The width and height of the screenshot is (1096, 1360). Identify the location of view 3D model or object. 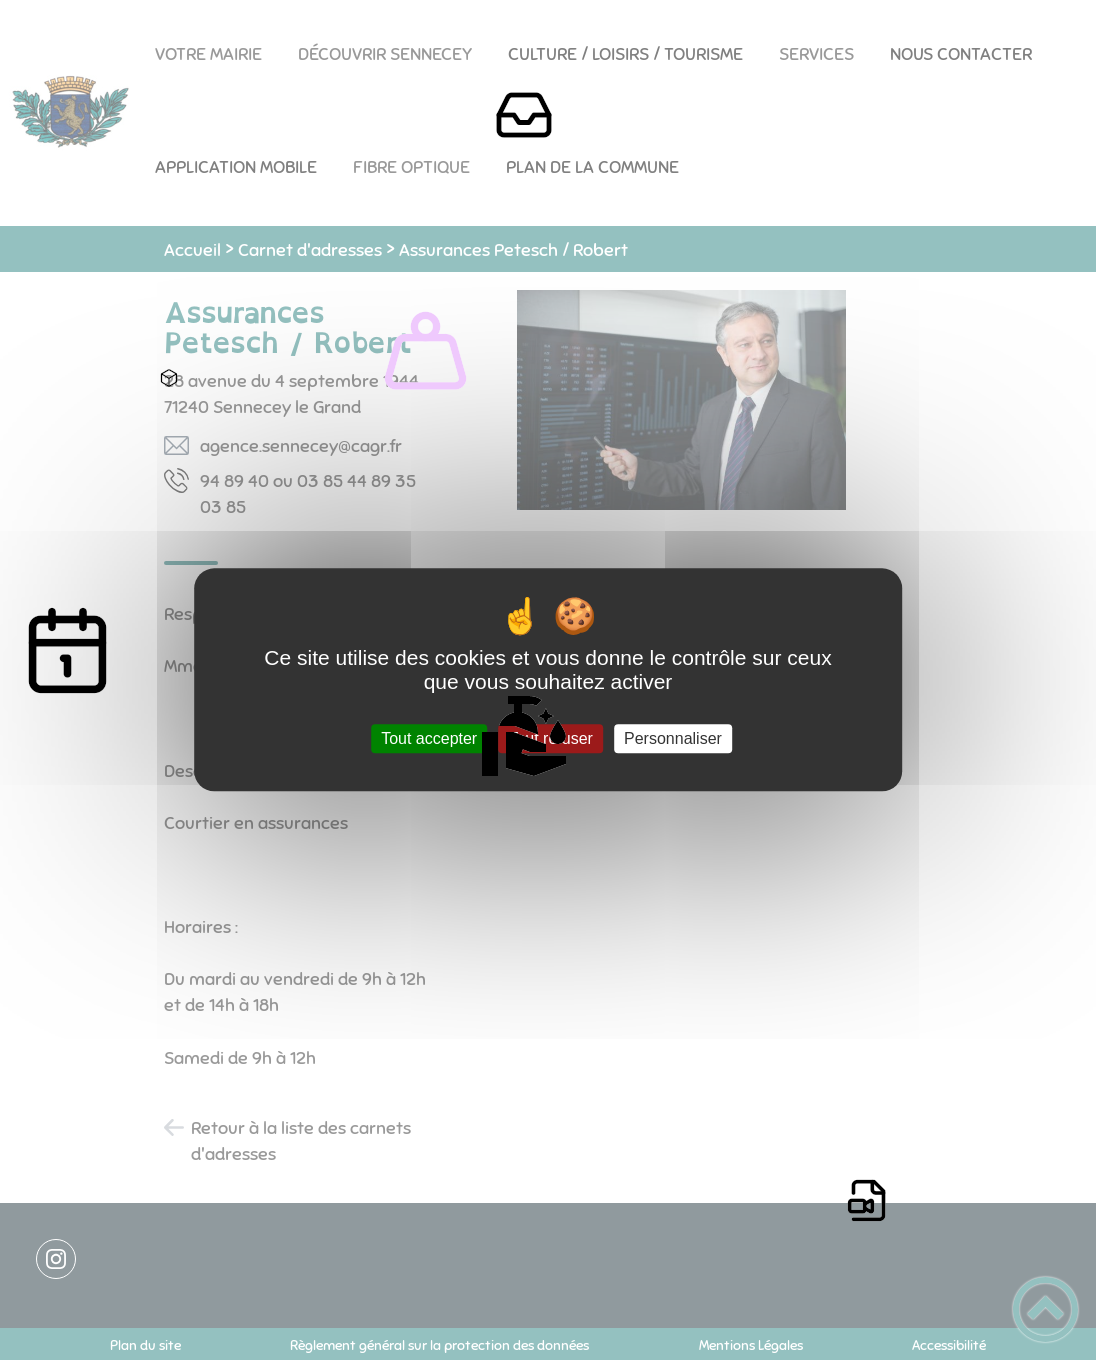
(169, 378).